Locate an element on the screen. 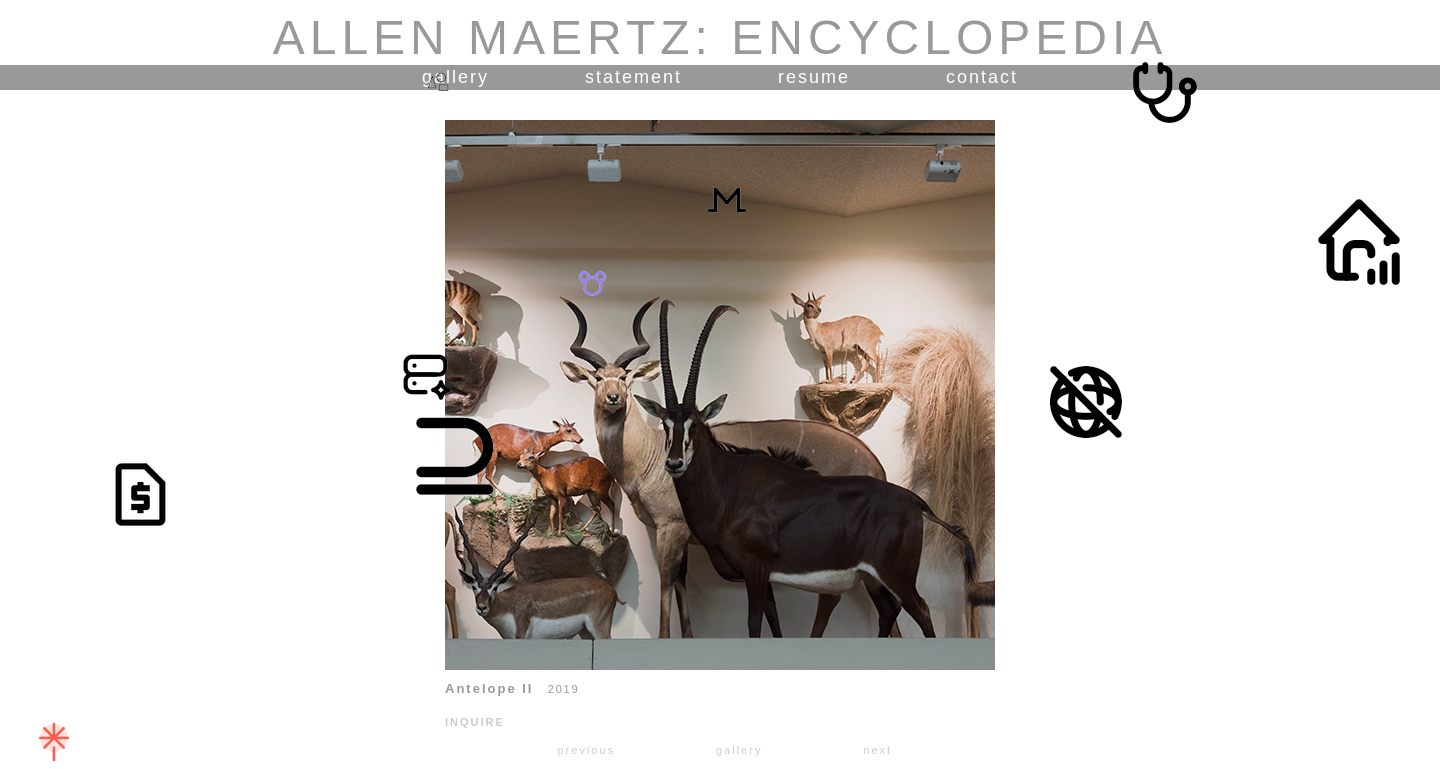  smart home connectivity status is located at coordinates (1359, 240).